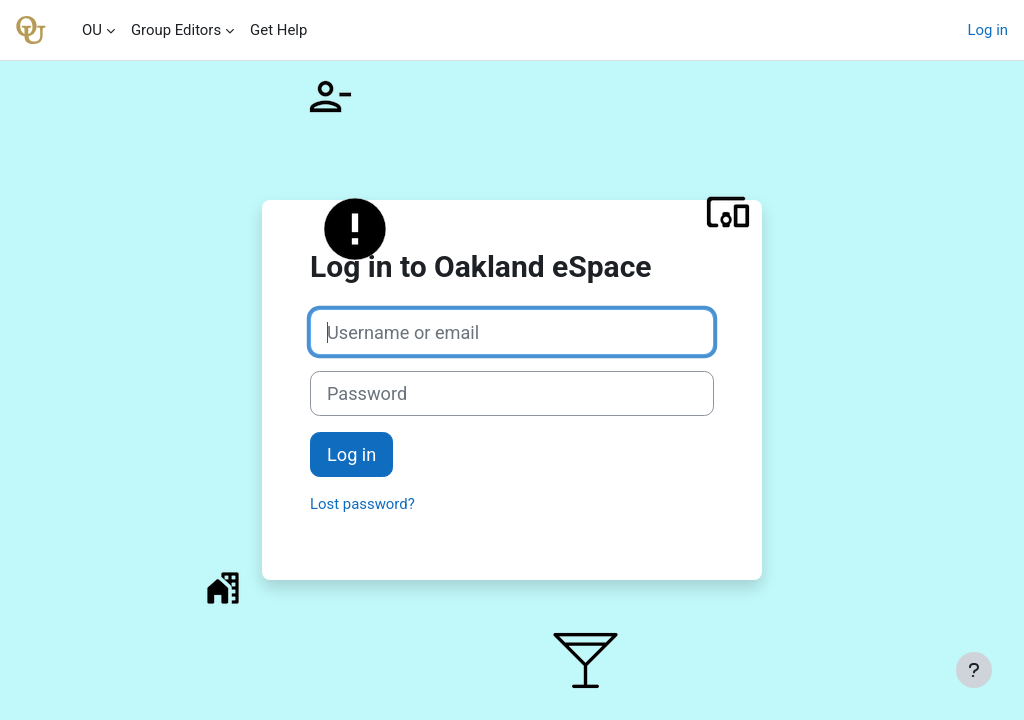 Image resolution: width=1024 pixels, height=720 pixels. Describe the element at coordinates (329, 96) in the screenshot. I see `remove a contact or friend` at that location.